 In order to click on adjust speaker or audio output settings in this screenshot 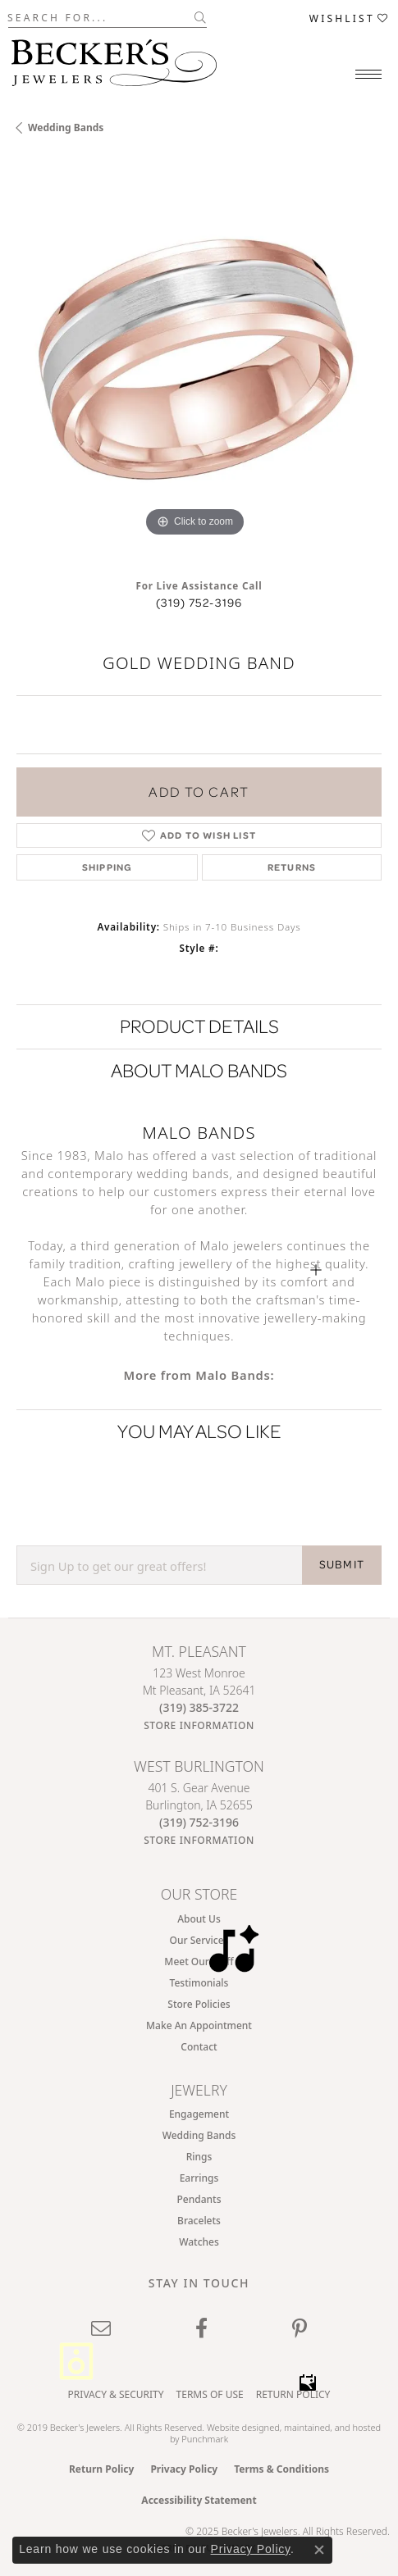, I will do `click(76, 2361)`.